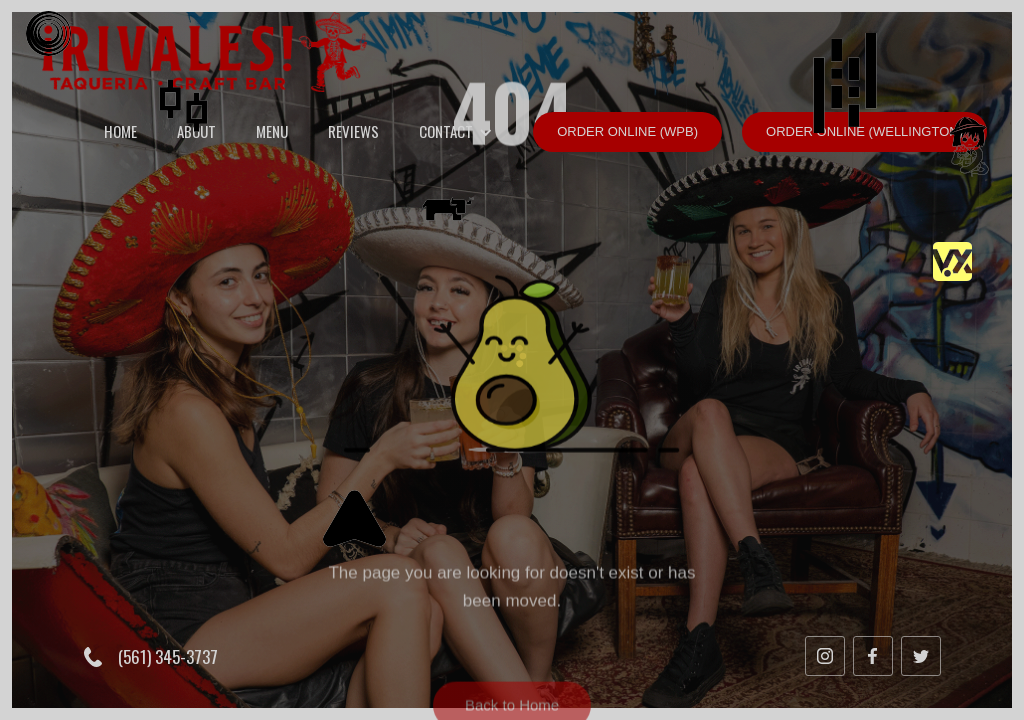 The width and height of the screenshot is (1024, 720). I want to click on launch ren'py visual novel engine, so click(969, 147).